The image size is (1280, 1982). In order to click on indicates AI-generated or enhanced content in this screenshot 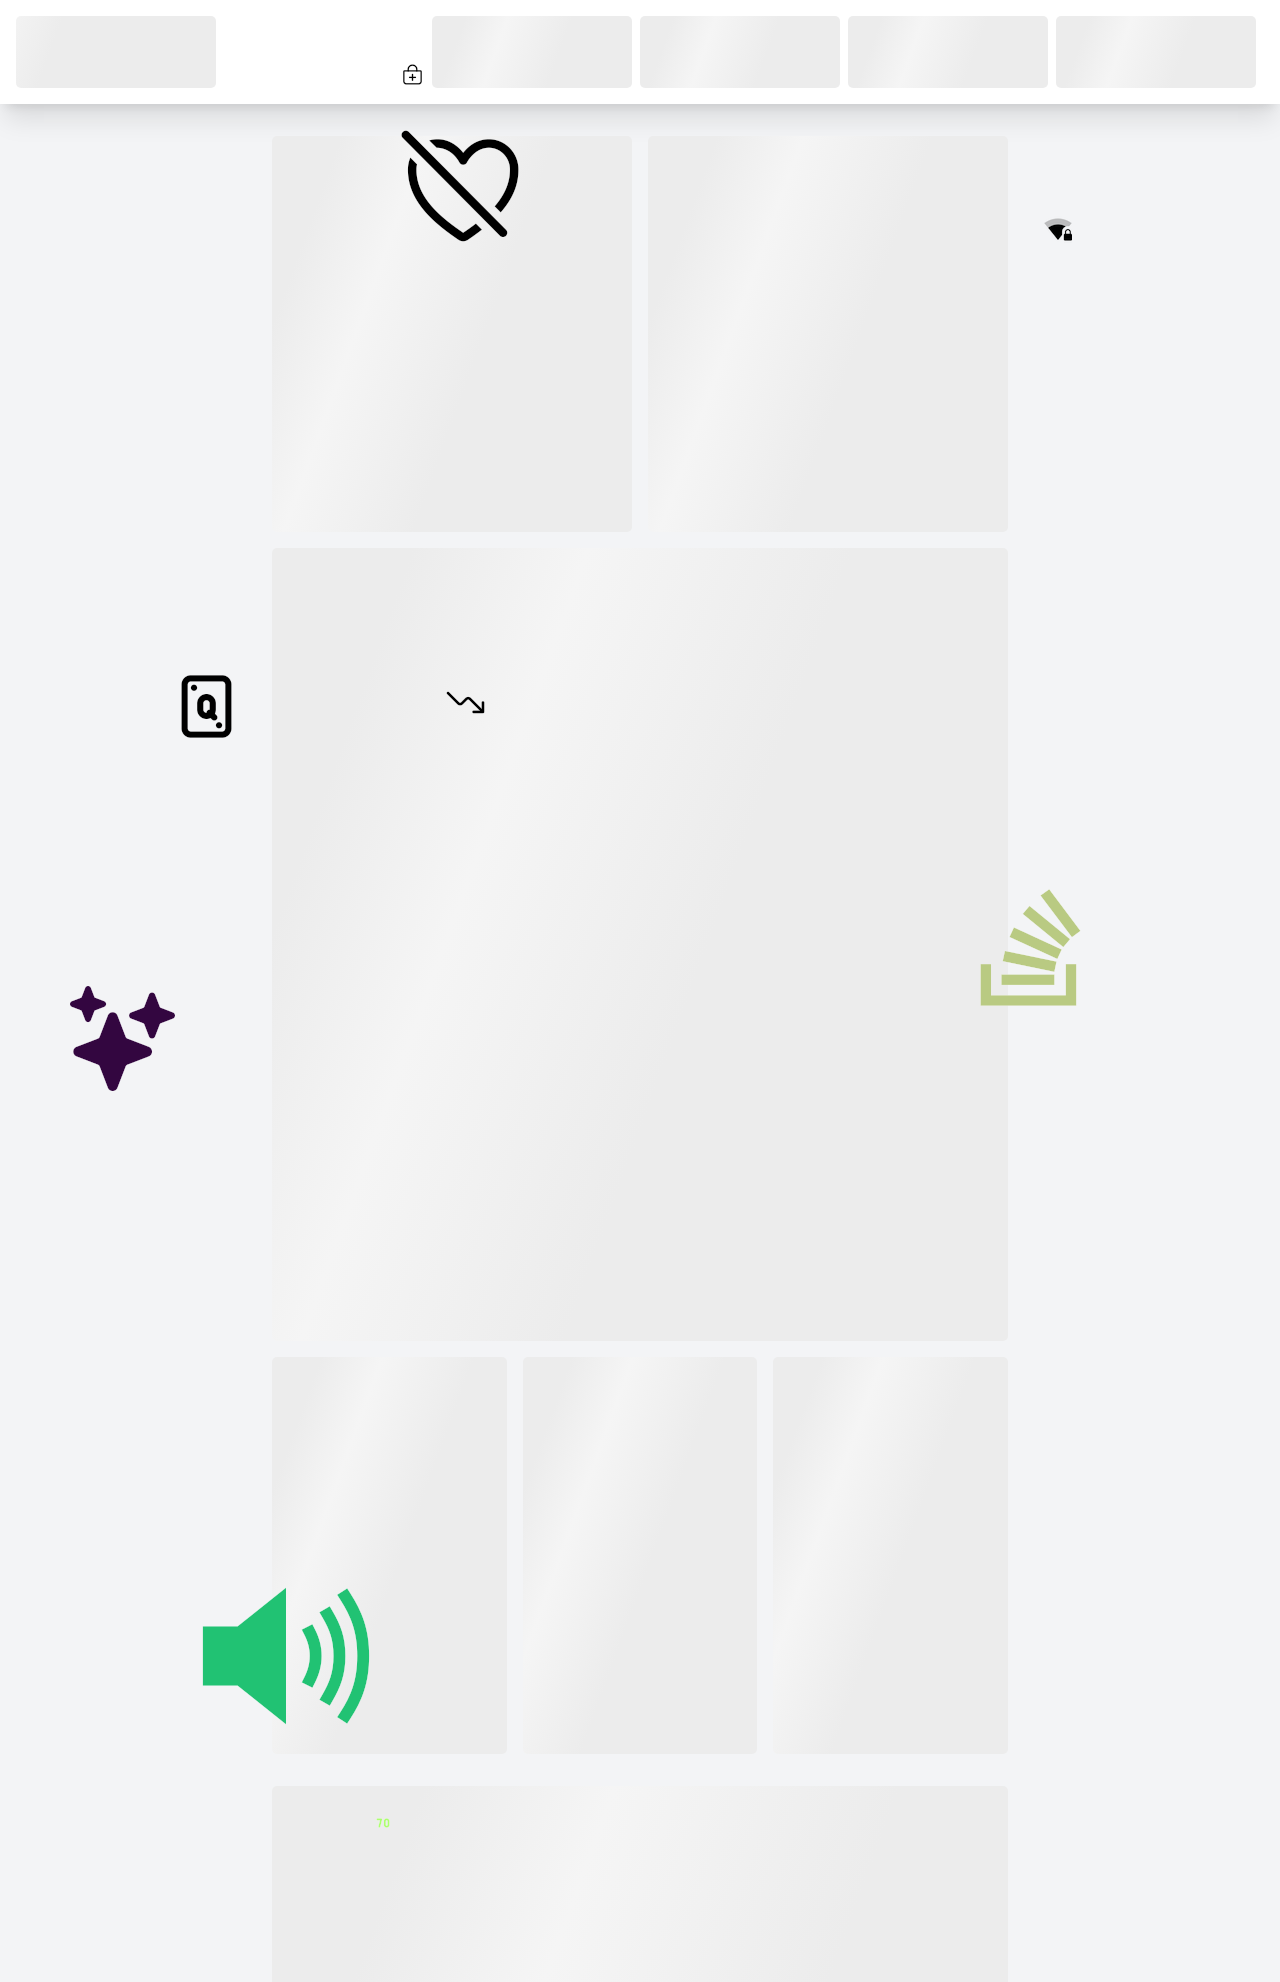, I will do `click(122, 1038)`.